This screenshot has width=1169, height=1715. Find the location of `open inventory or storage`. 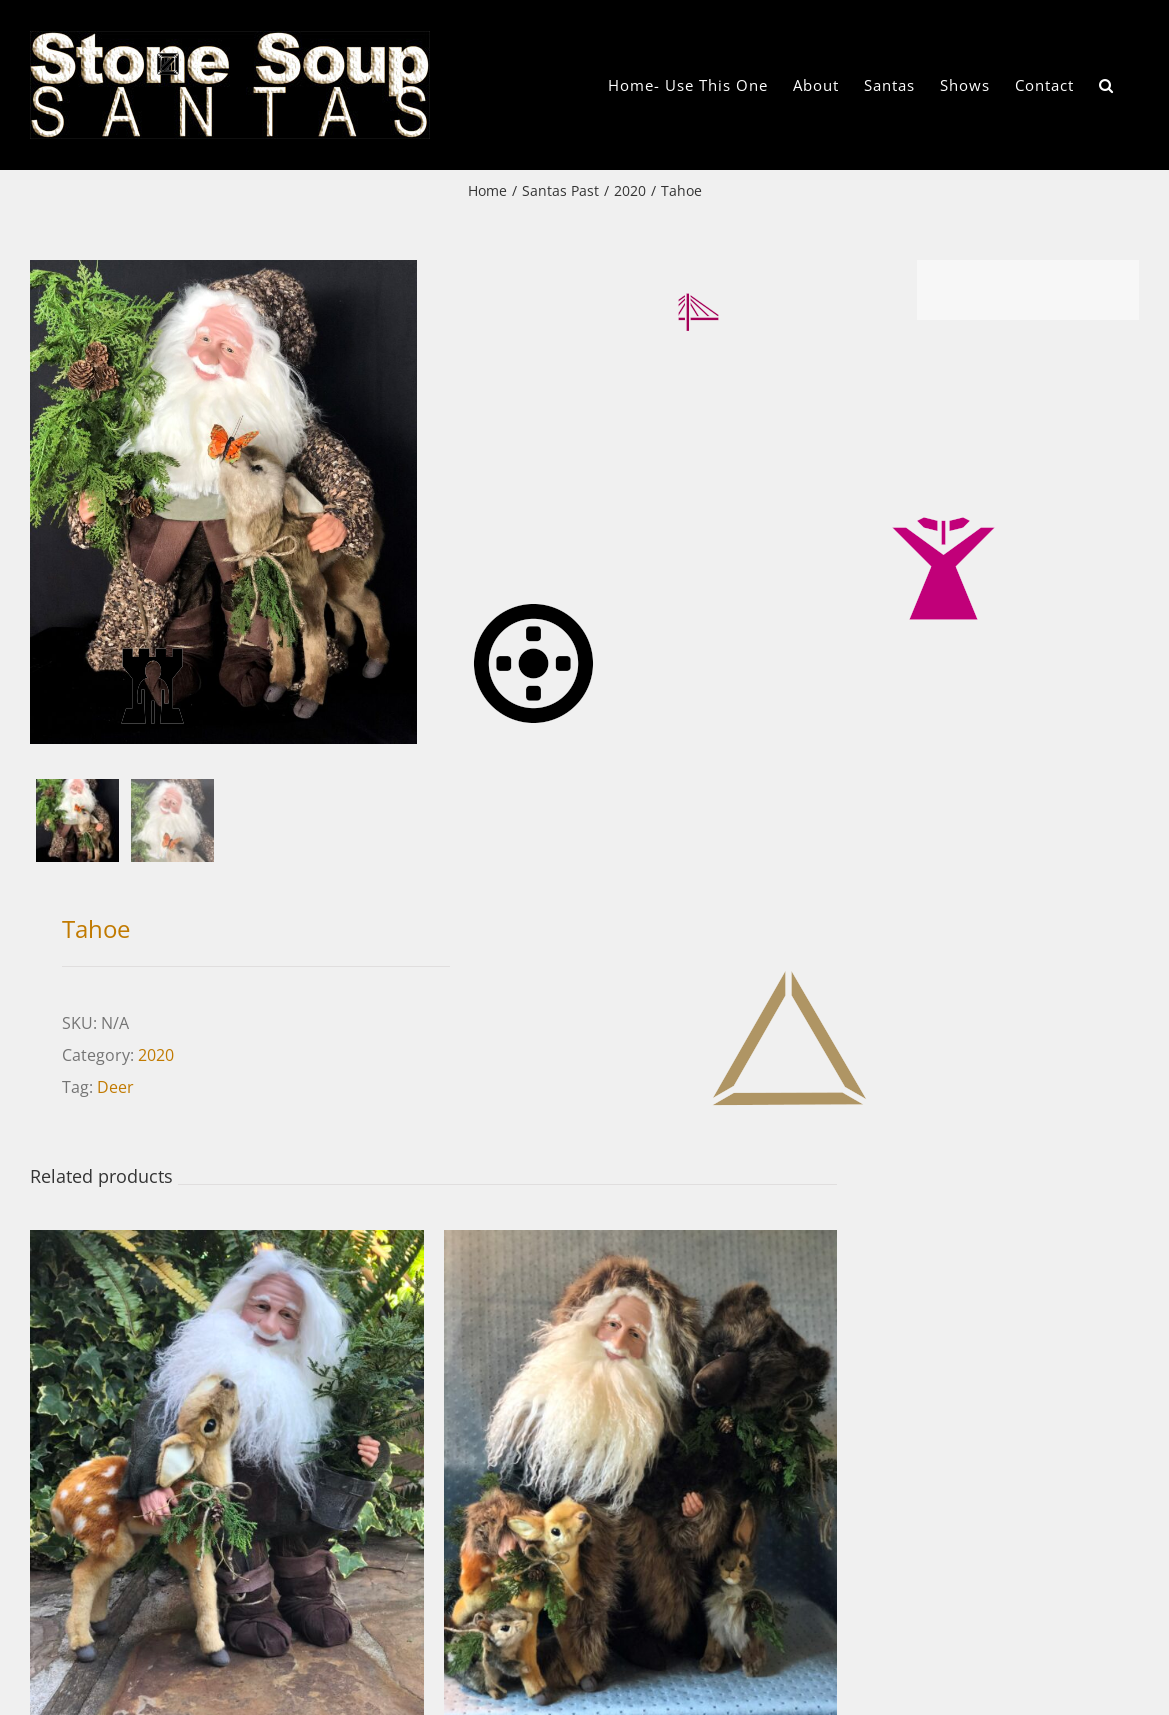

open inventory or storage is located at coordinates (168, 64).